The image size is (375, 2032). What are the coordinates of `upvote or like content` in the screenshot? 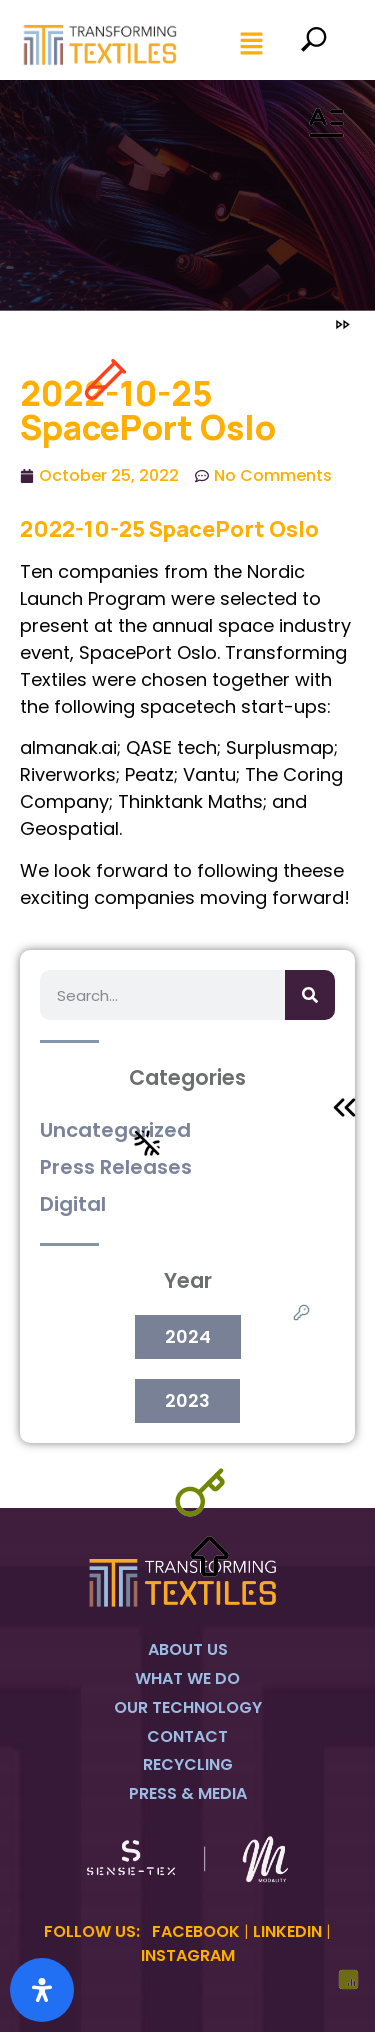 It's located at (209, 1557).